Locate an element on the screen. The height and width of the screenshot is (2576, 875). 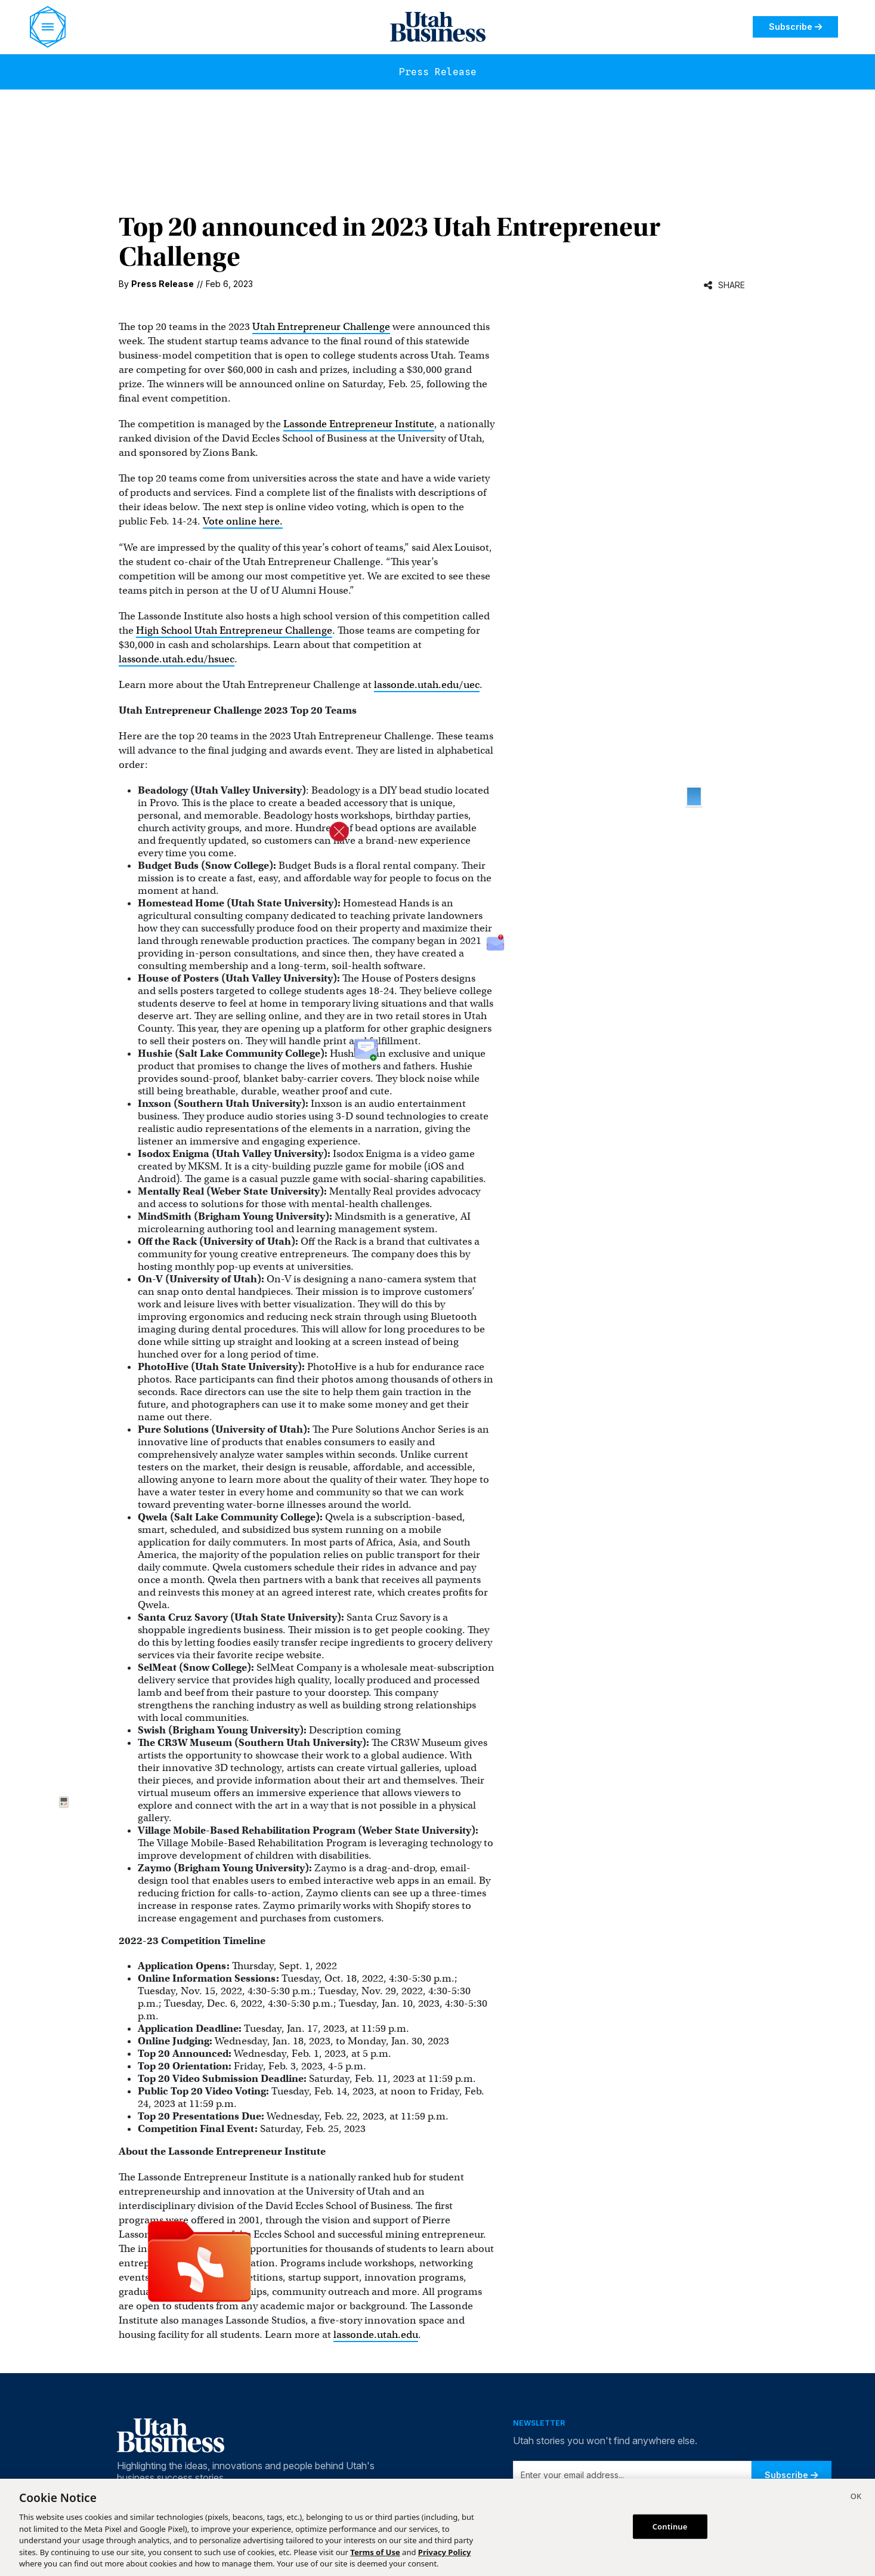
send an email or message is located at coordinates (495, 943).